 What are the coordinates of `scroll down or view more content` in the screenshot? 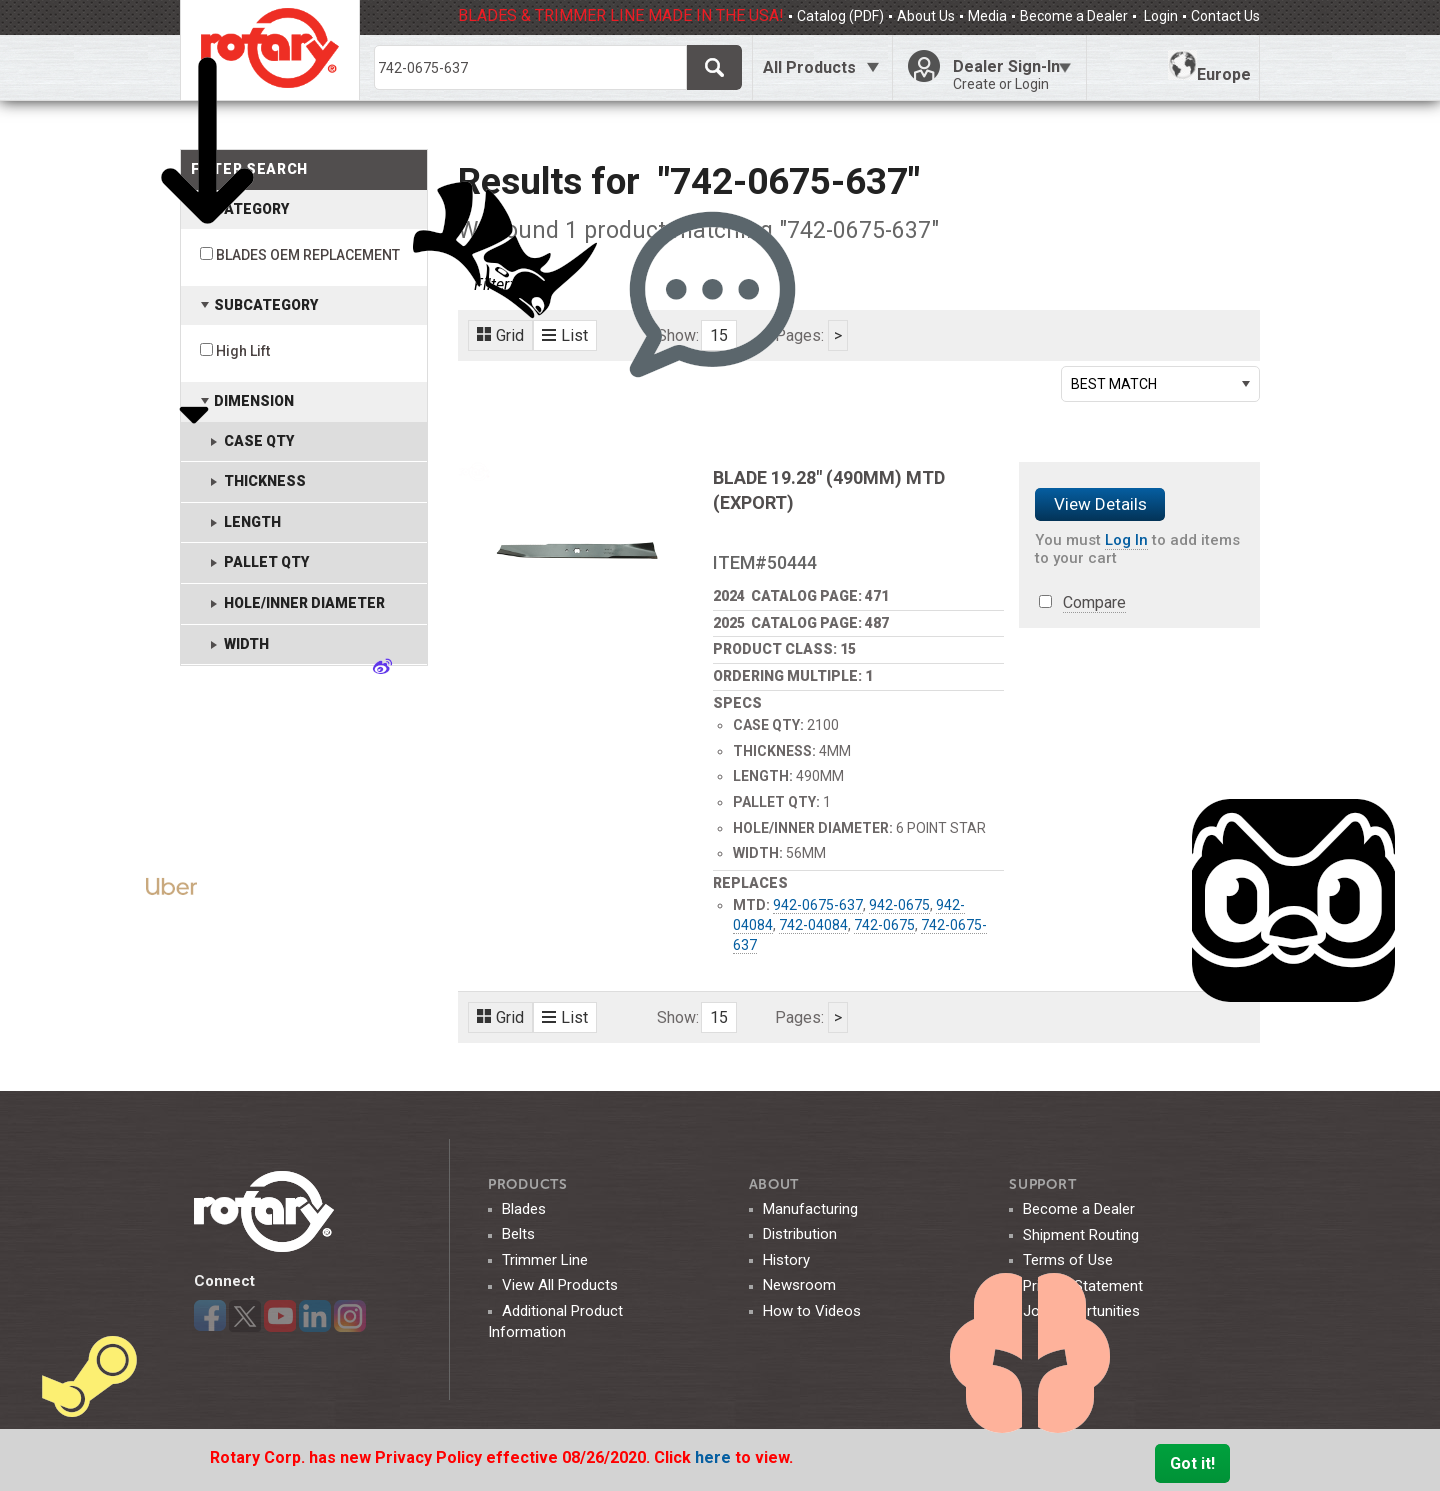 It's located at (207, 140).